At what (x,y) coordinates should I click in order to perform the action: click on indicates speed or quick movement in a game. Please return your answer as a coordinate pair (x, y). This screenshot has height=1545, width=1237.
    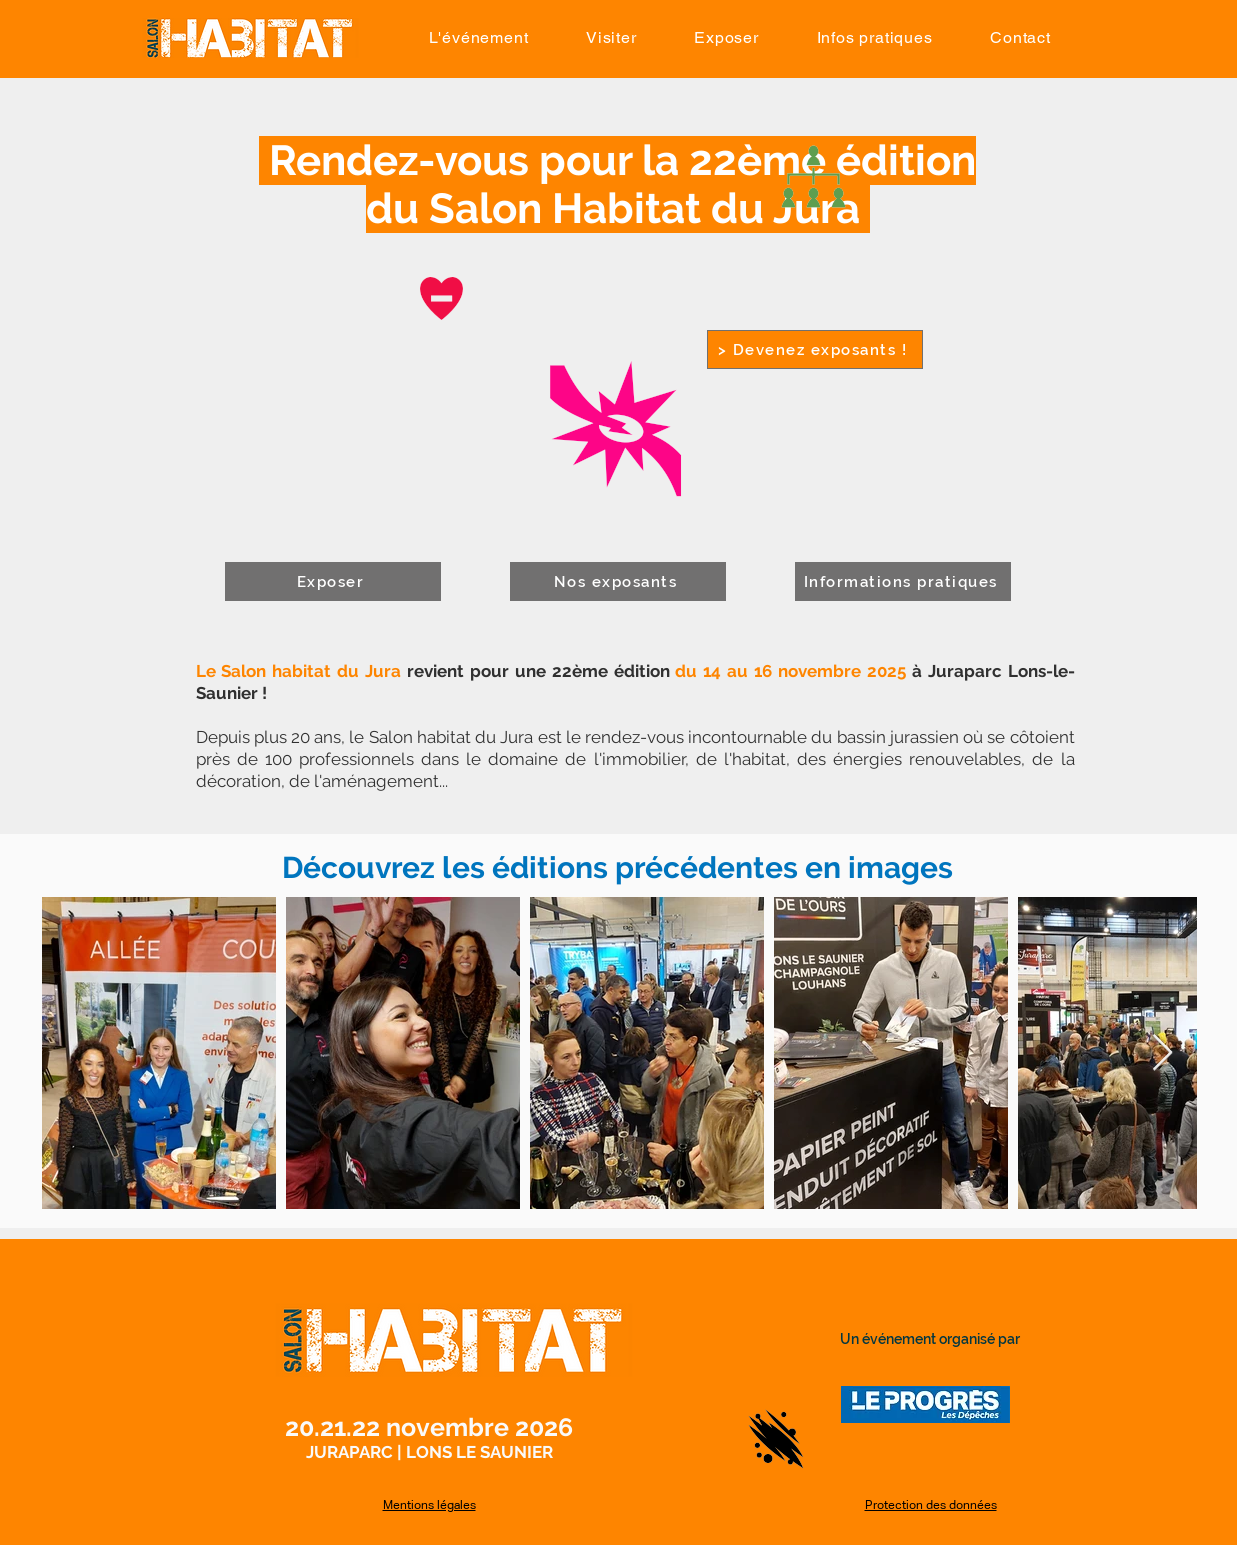
    Looking at the image, I should click on (777, 1438).